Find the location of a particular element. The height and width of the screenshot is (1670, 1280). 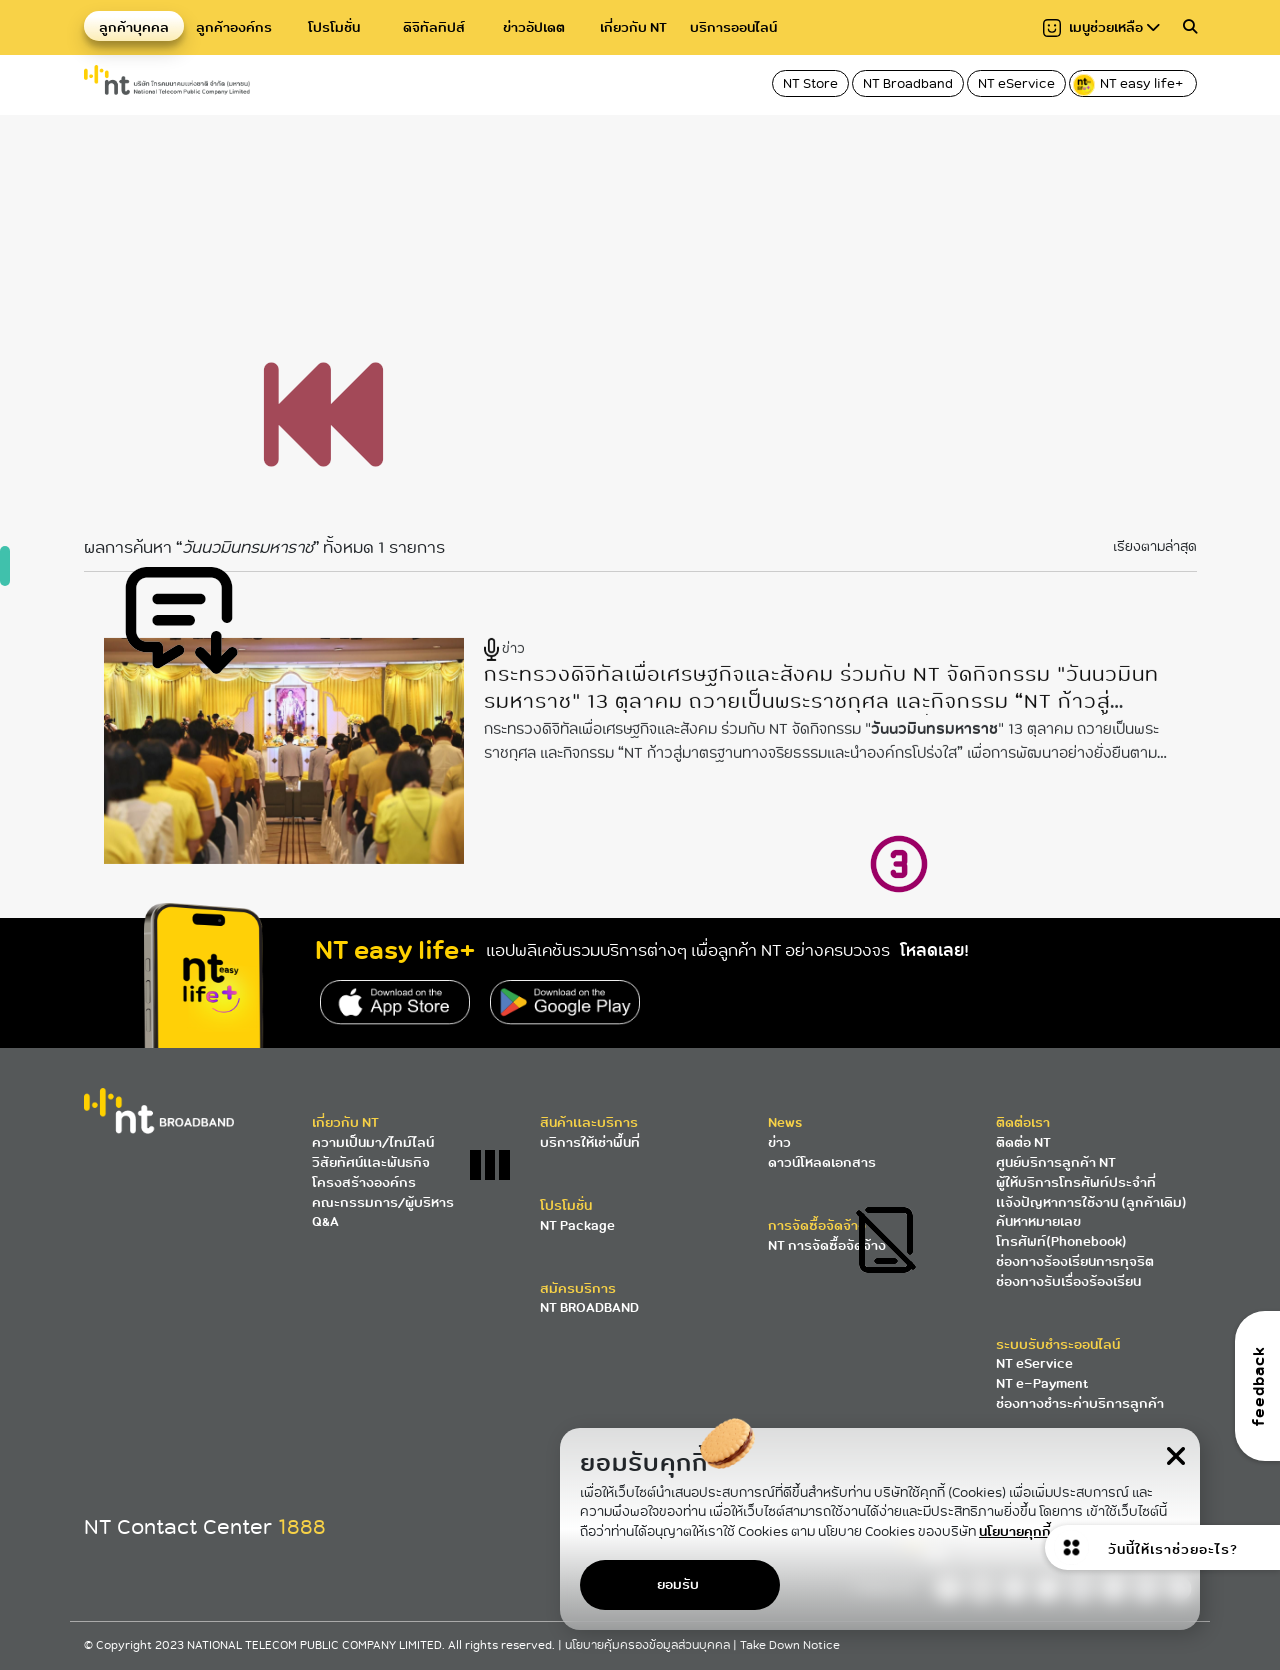

step 3 in a multi-step process is located at coordinates (899, 864).